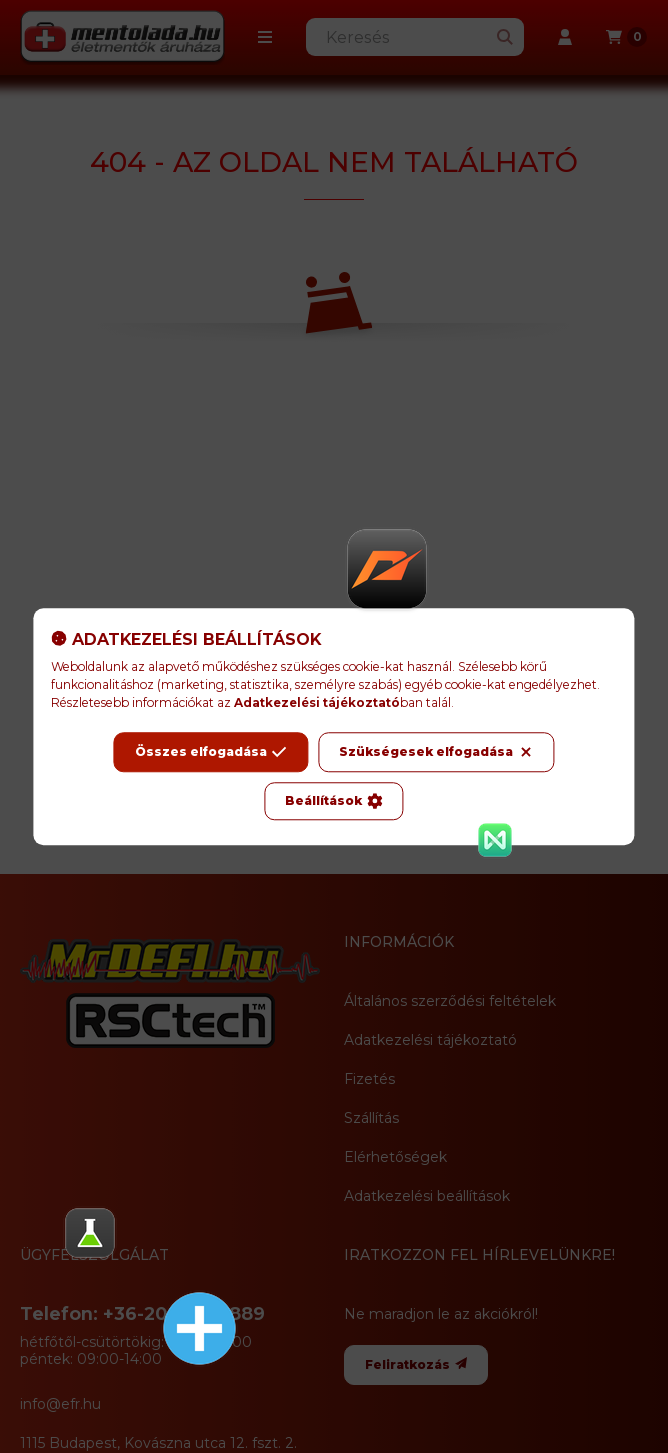 The height and width of the screenshot is (1453, 668). What do you see at coordinates (90, 1233) in the screenshot?
I see `open science or chemistry application` at bounding box center [90, 1233].